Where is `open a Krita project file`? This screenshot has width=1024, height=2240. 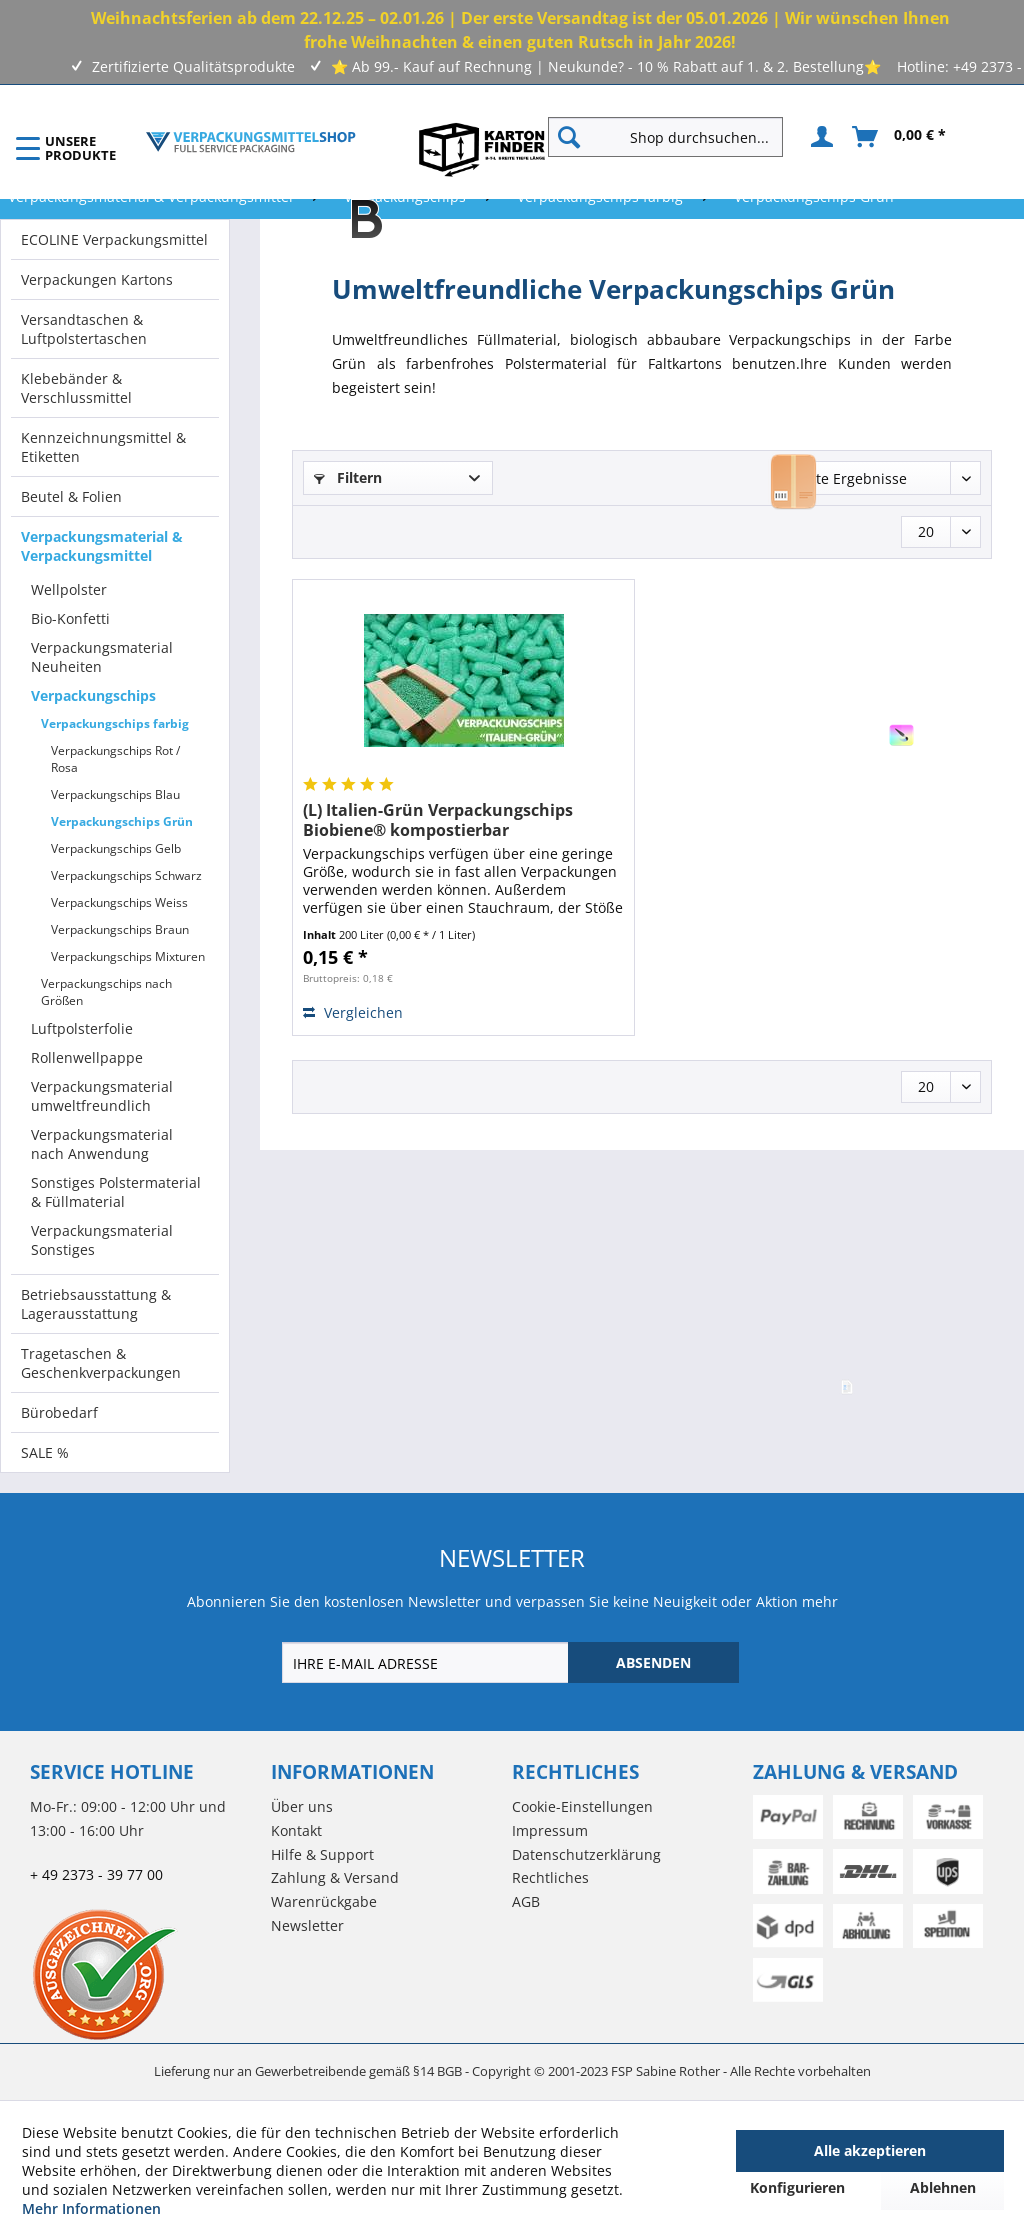 open a Krita project file is located at coordinates (901, 734).